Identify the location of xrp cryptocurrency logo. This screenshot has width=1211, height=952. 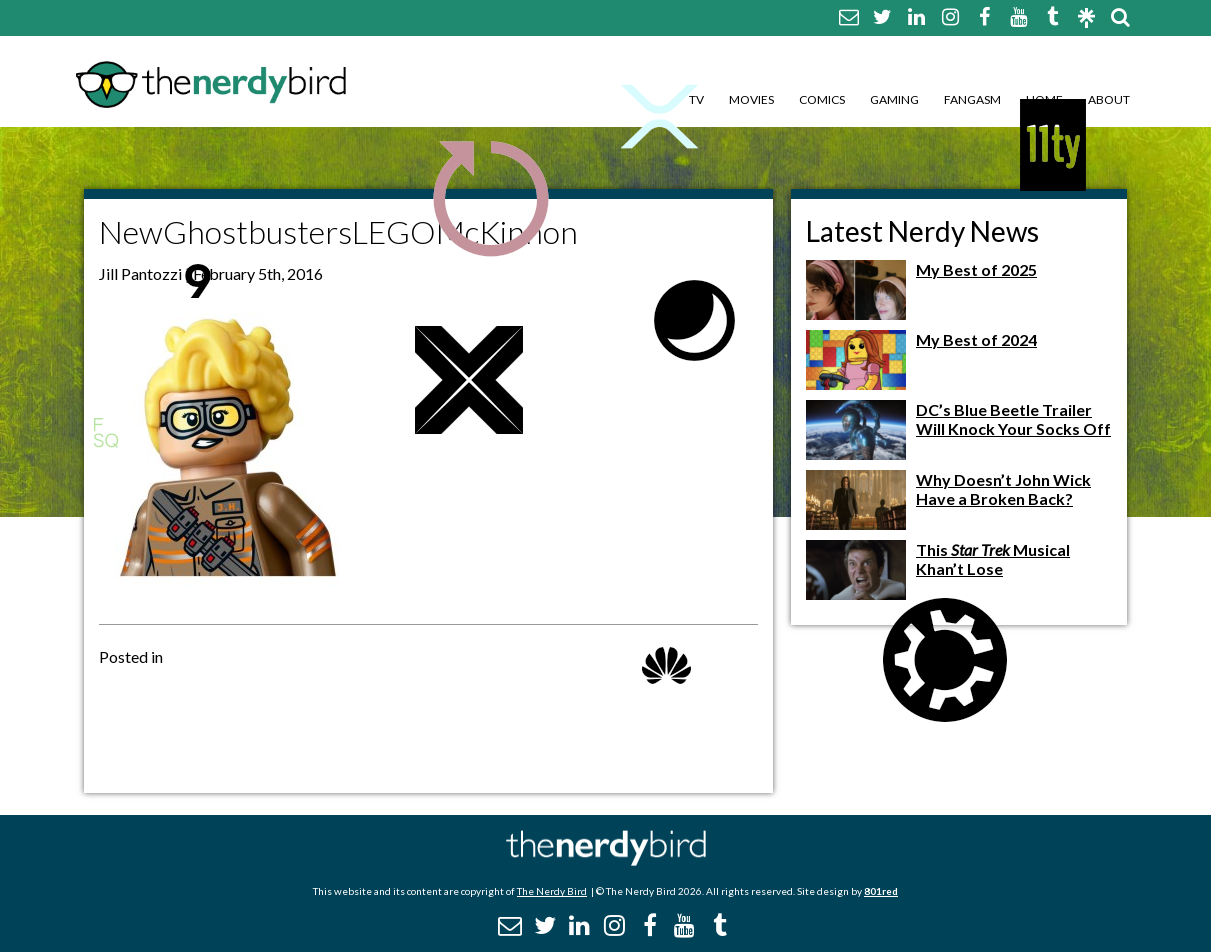
(659, 116).